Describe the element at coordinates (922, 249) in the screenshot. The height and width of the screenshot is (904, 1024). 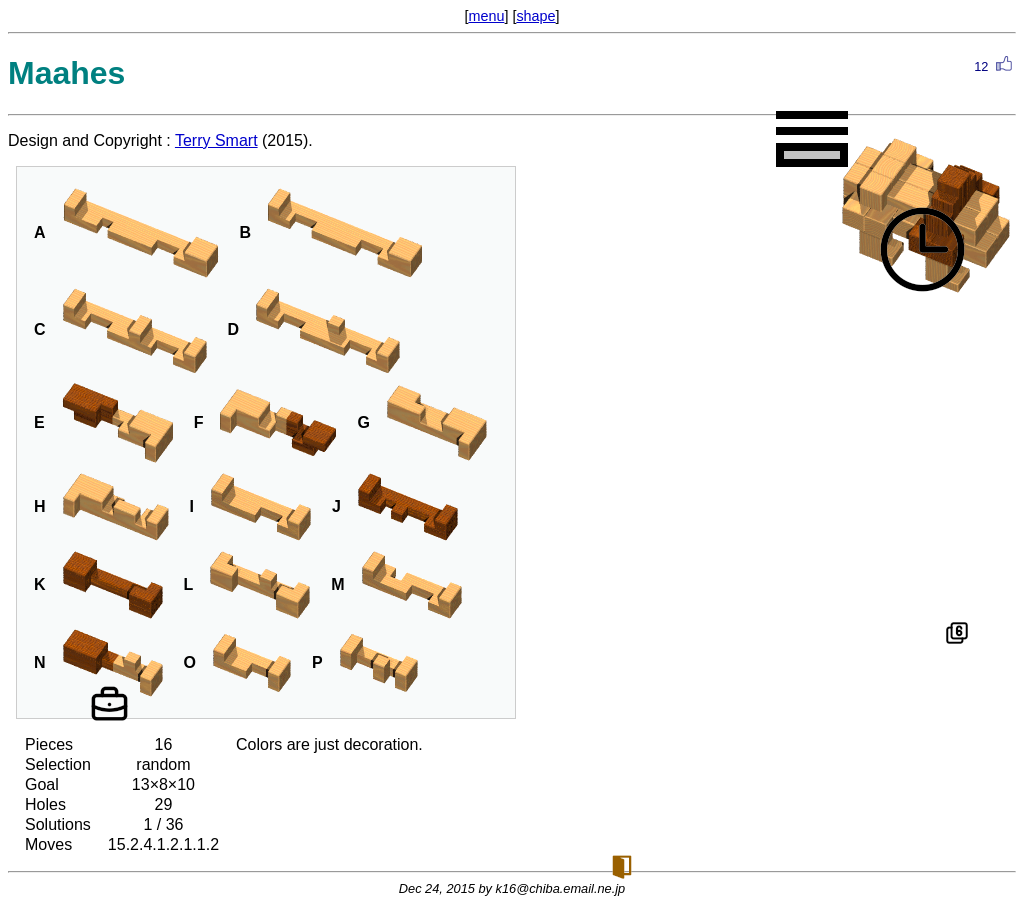
I see `view time or clock settings` at that location.